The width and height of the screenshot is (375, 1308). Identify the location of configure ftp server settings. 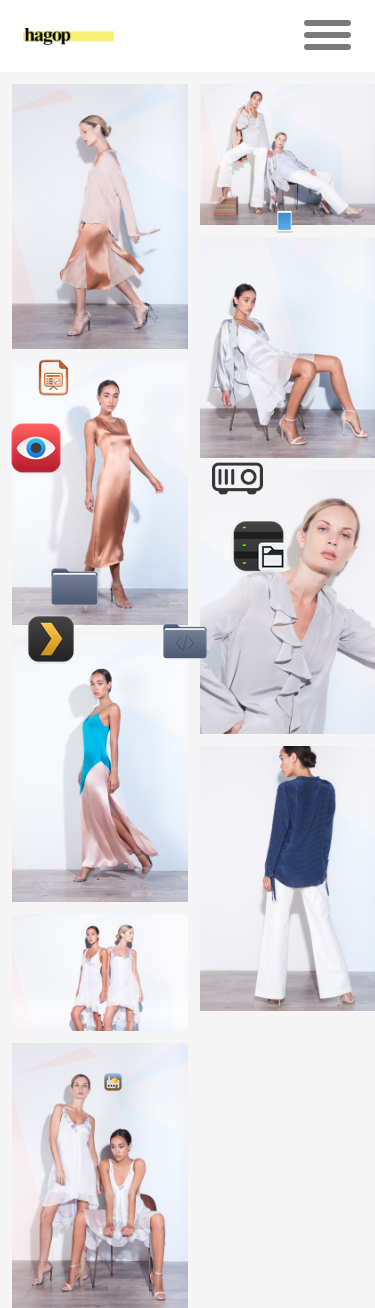
(259, 547).